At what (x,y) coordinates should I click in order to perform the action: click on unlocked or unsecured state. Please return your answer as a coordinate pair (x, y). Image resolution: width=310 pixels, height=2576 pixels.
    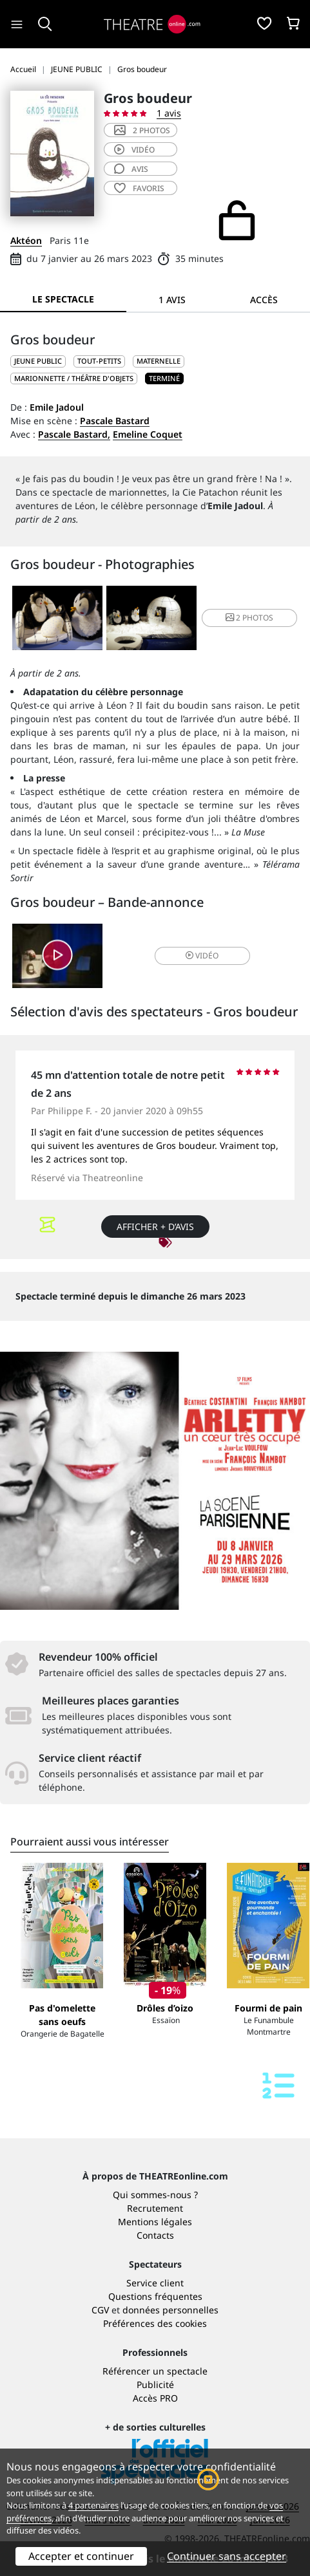
    Looking at the image, I should click on (237, 222).